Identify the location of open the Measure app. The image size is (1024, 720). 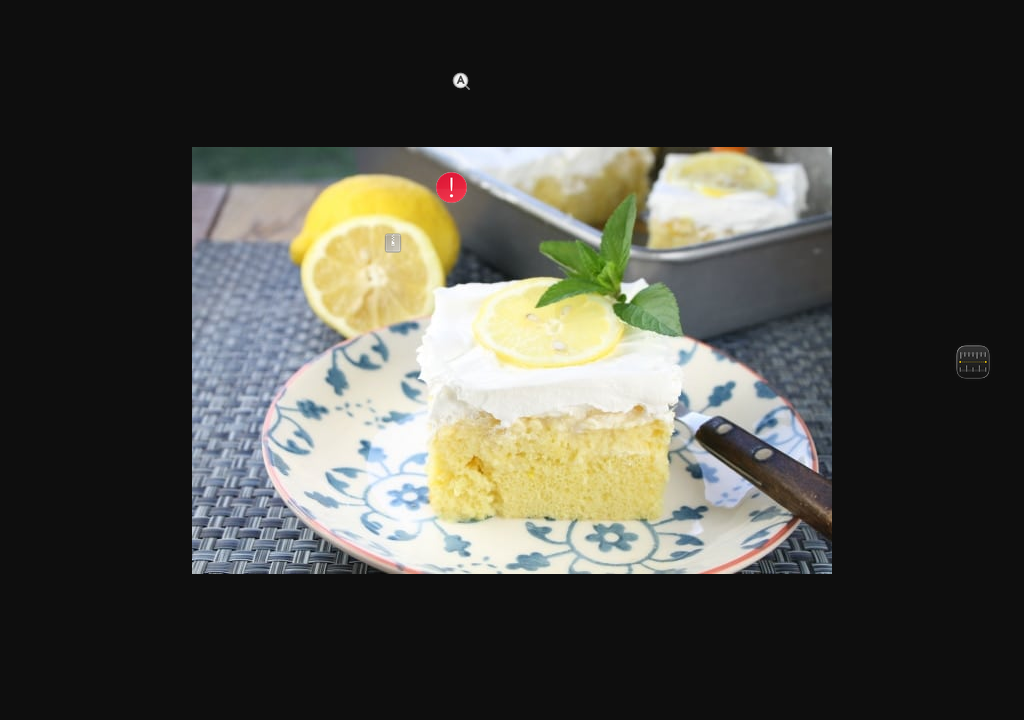
(973, 362).